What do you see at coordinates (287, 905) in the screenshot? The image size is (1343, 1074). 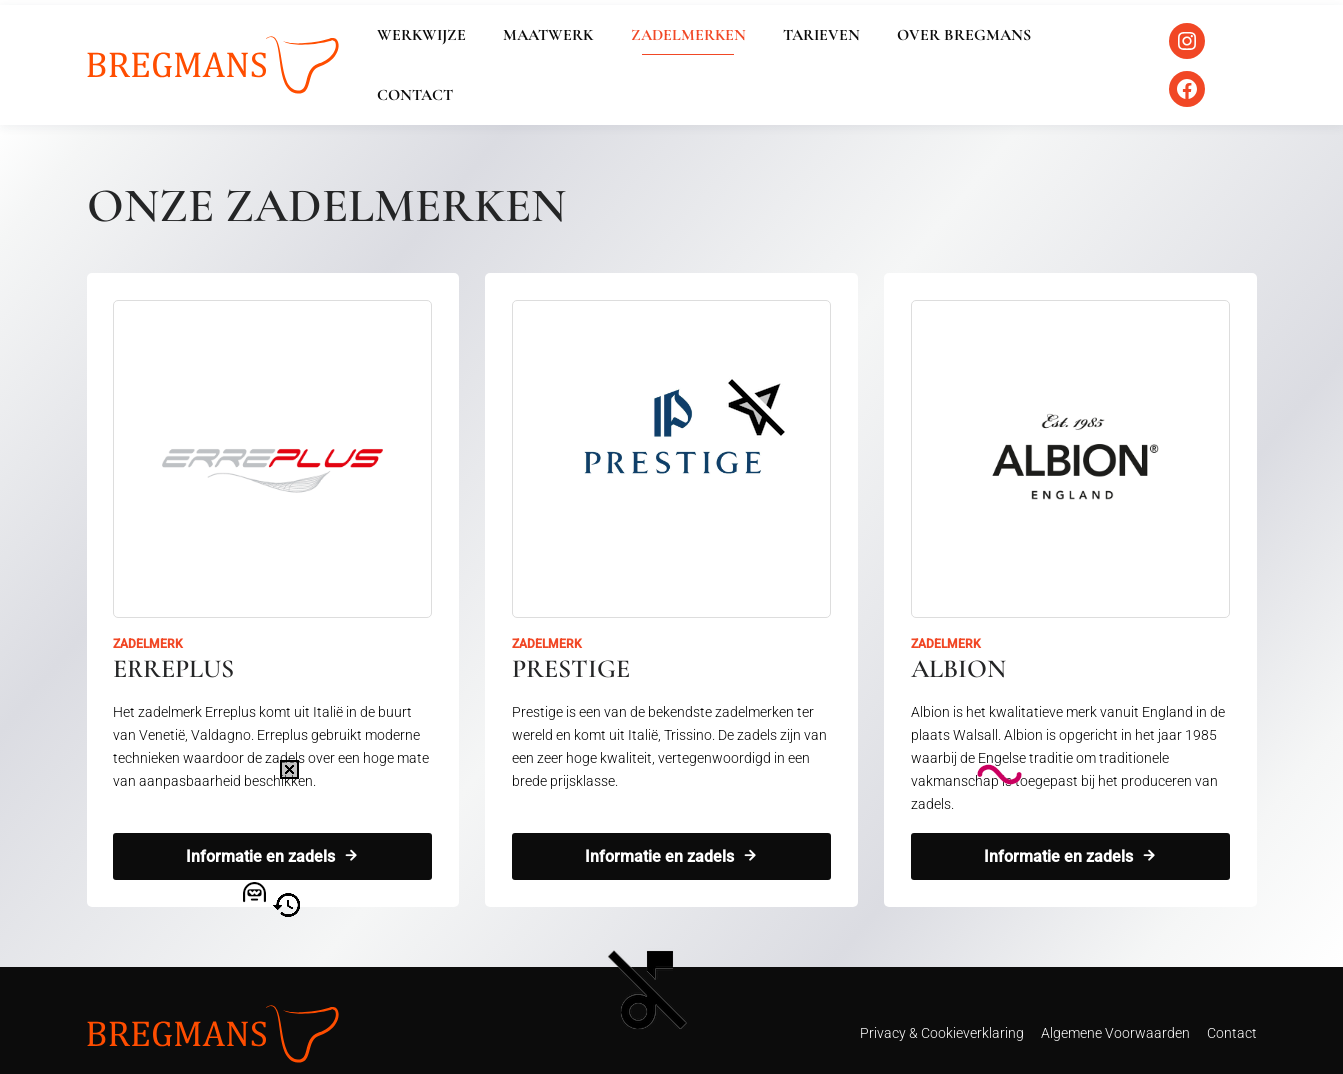 I see `restore to a previous version or state` at bounding box center [287, 905].